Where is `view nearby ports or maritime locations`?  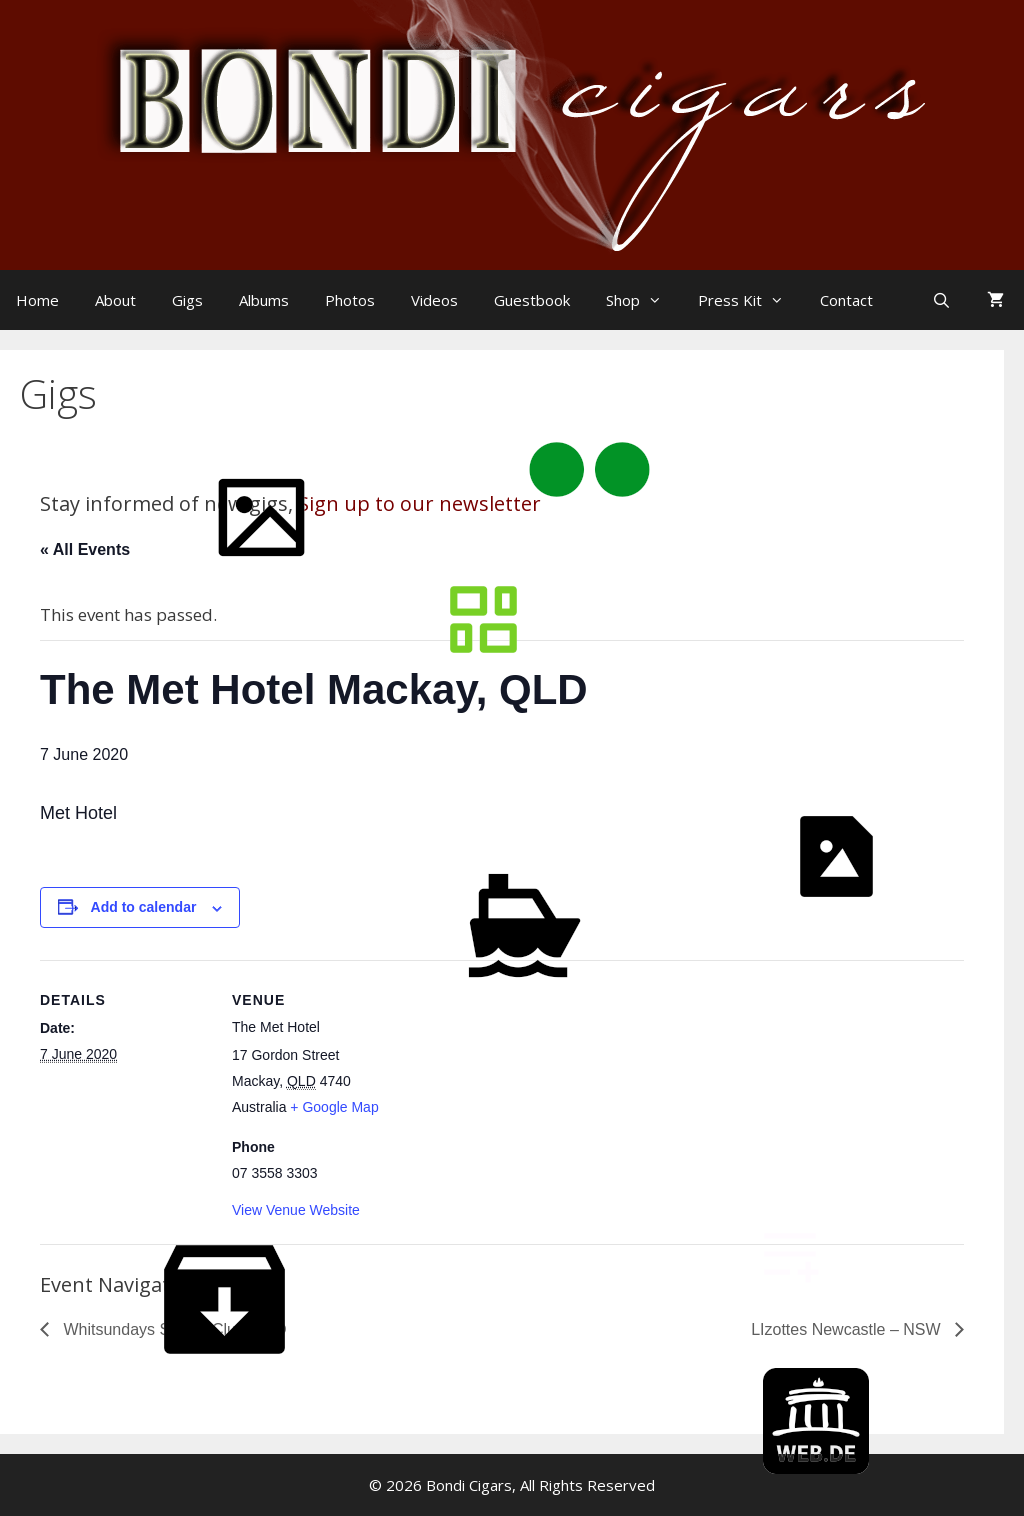 view nearby ports or maritime locations is located at coordinates (523, 928).